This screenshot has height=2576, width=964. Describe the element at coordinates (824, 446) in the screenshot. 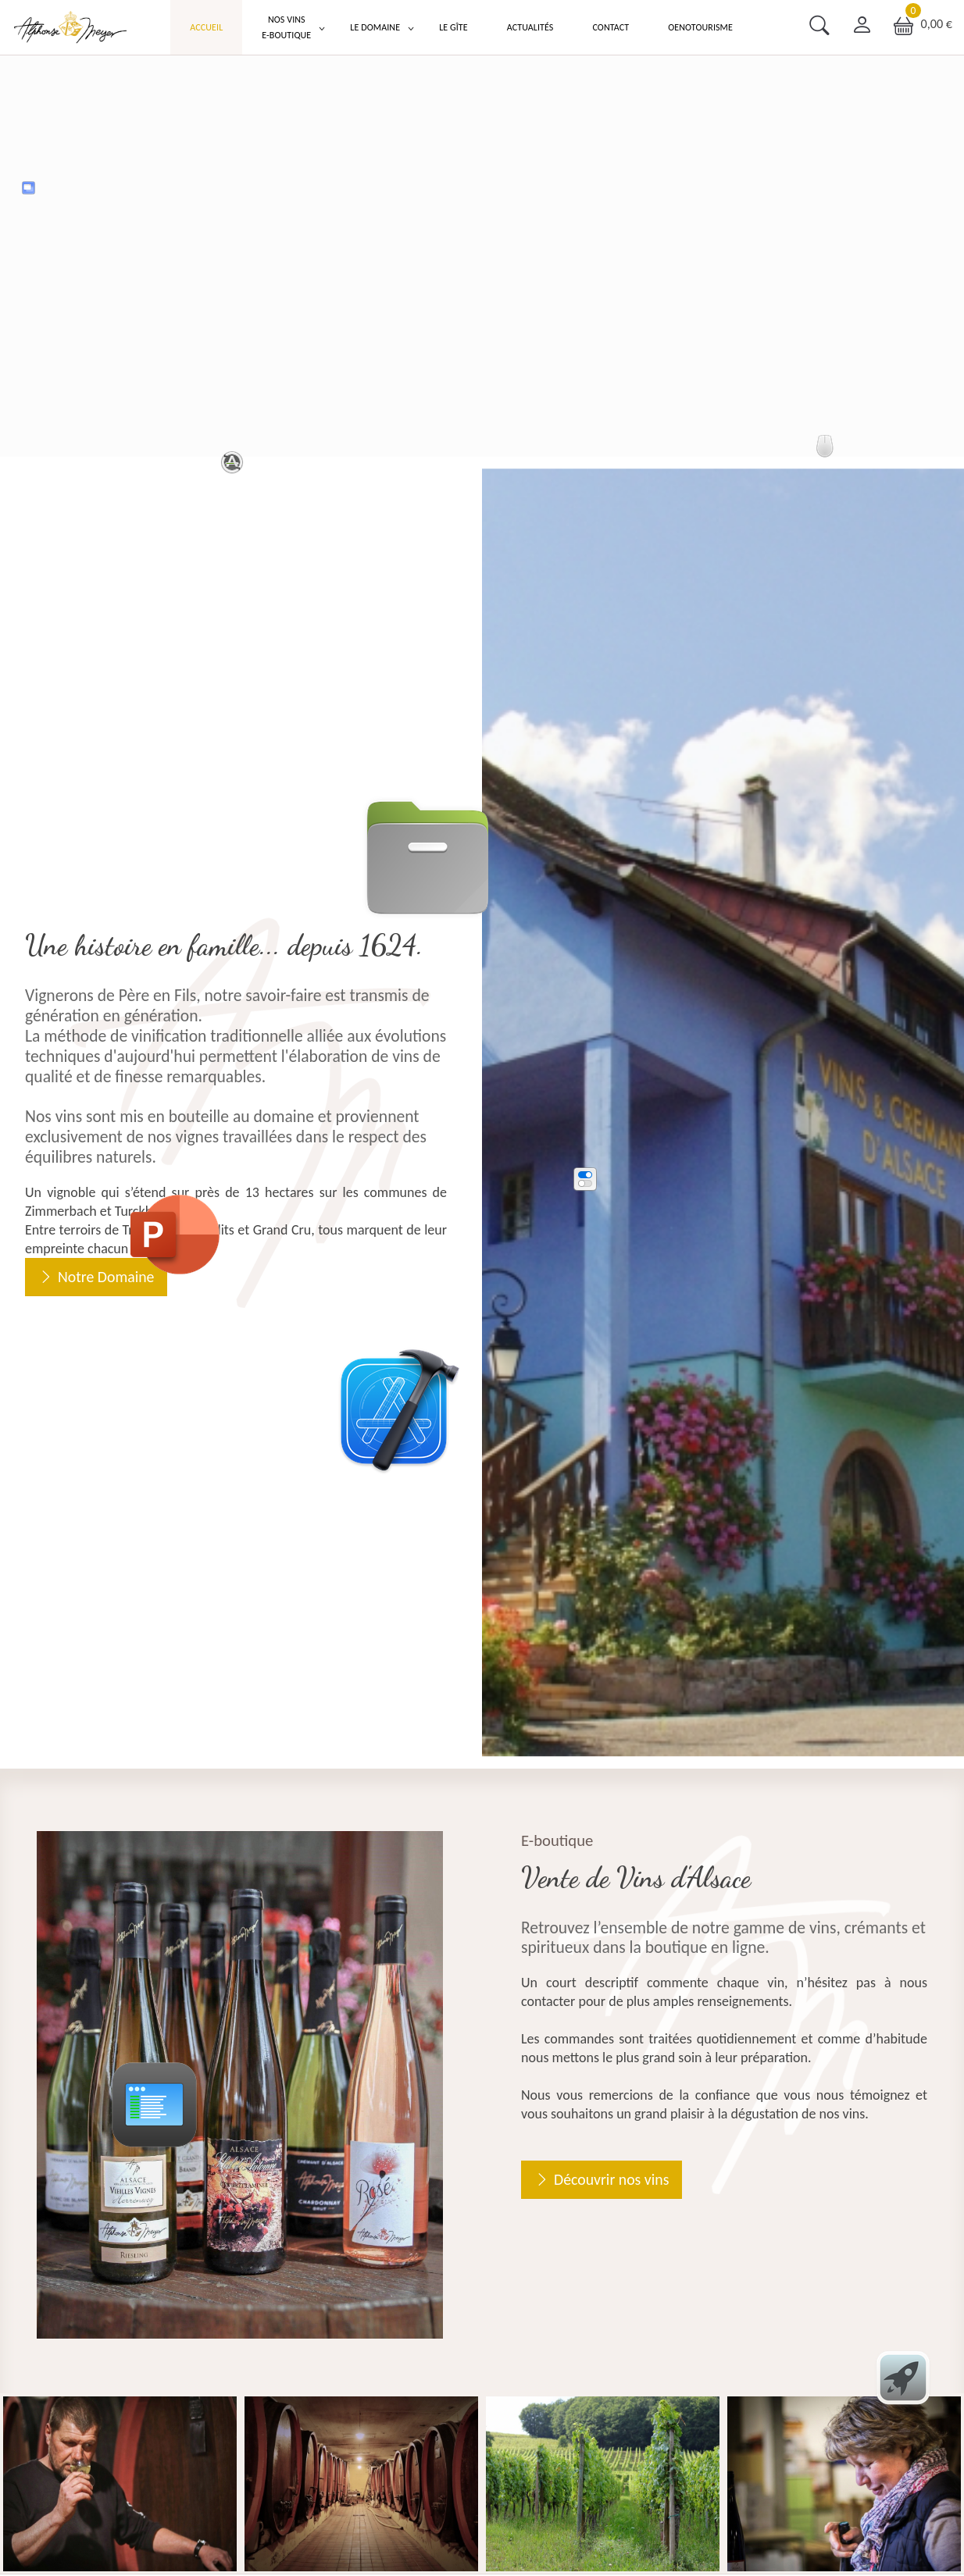

I see `mouse input device settings` at that location.